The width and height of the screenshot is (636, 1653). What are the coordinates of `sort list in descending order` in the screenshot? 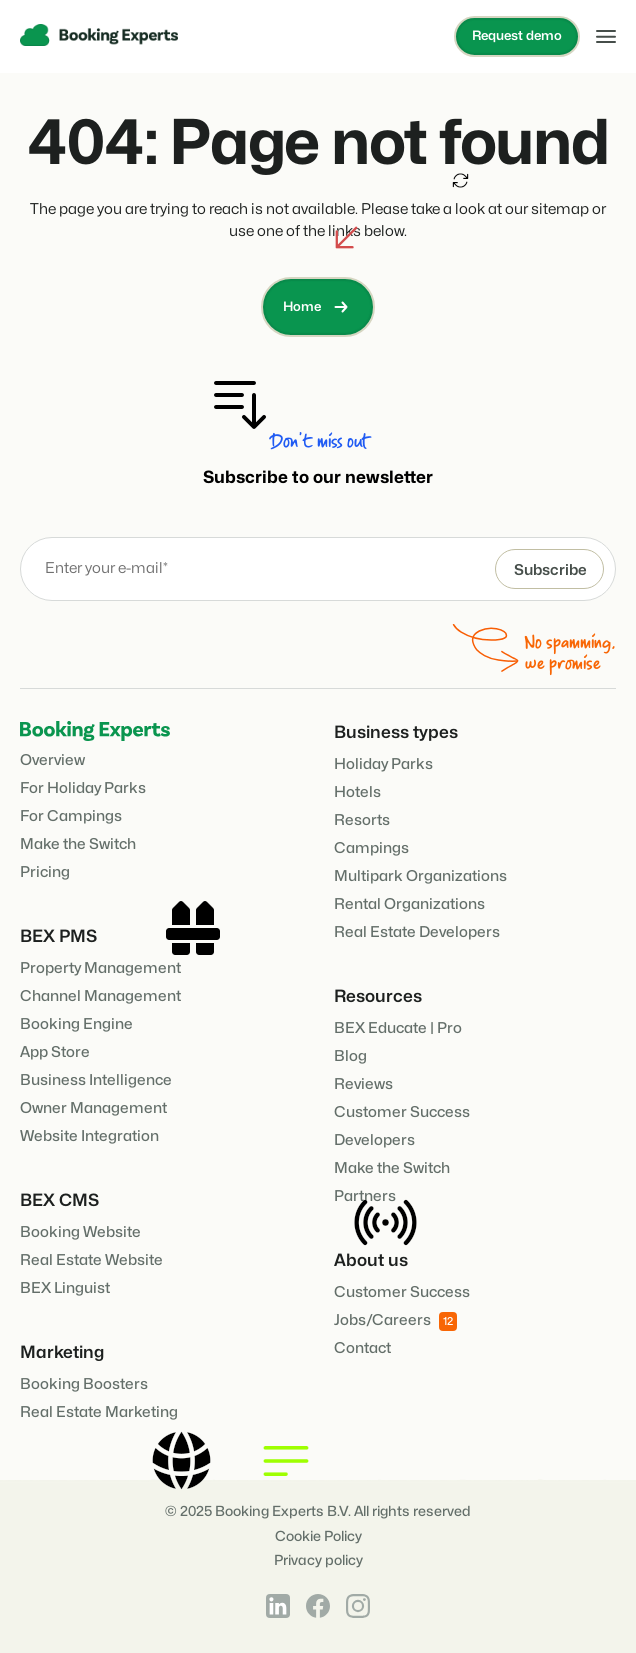 It's located at (240, 403).